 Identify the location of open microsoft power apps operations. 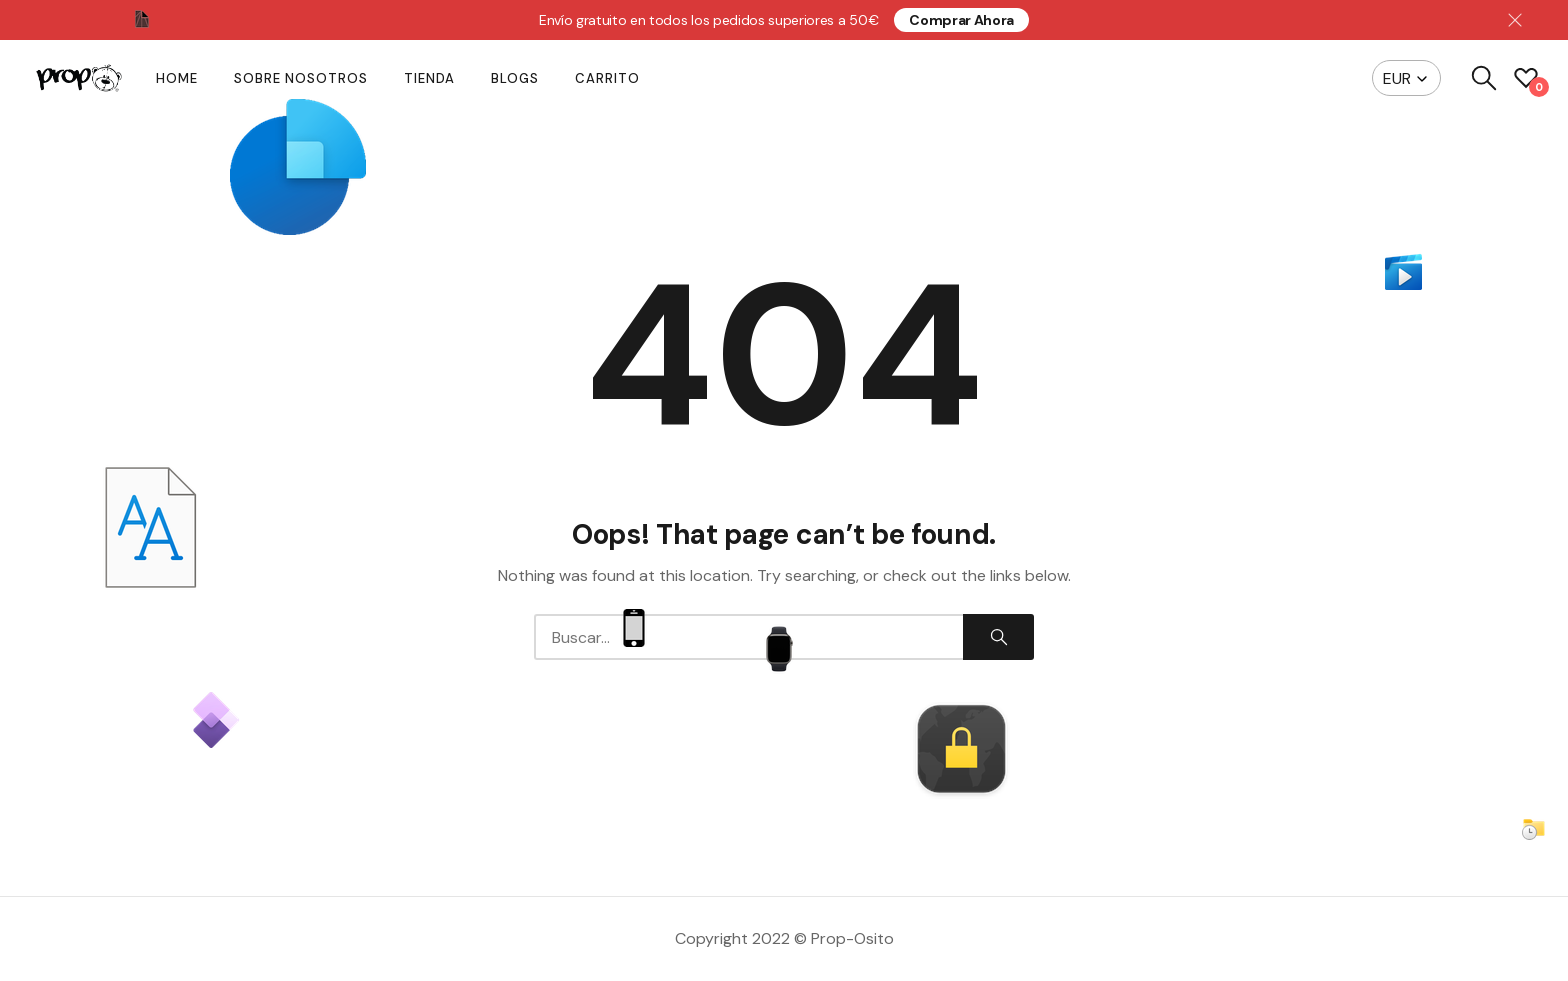
(215, 720).